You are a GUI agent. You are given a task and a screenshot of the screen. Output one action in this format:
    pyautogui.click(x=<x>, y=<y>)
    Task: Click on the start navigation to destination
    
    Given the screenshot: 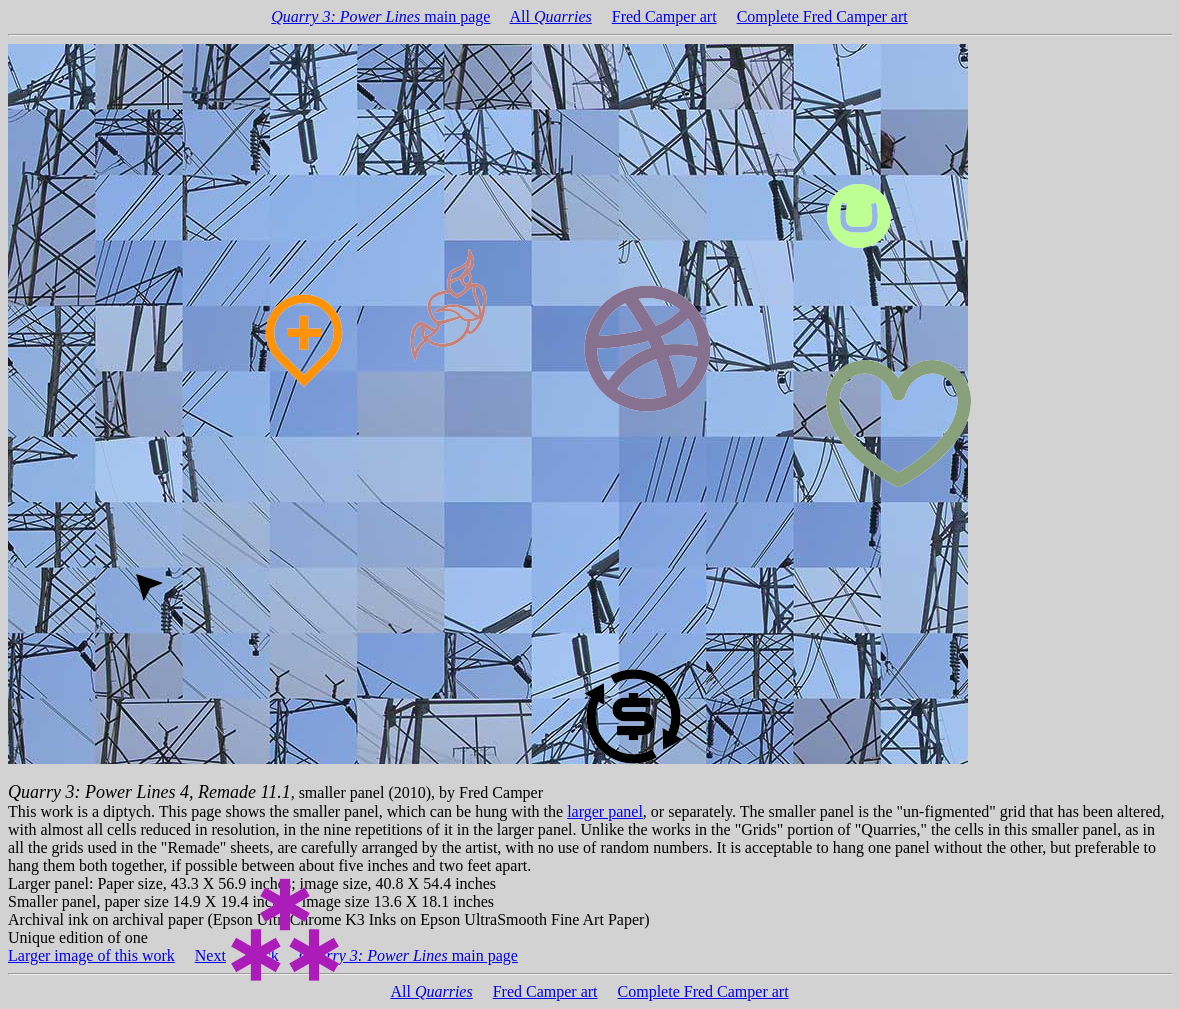 What is the action you would take?
    pyautogui.click(x=149, y=587)
    